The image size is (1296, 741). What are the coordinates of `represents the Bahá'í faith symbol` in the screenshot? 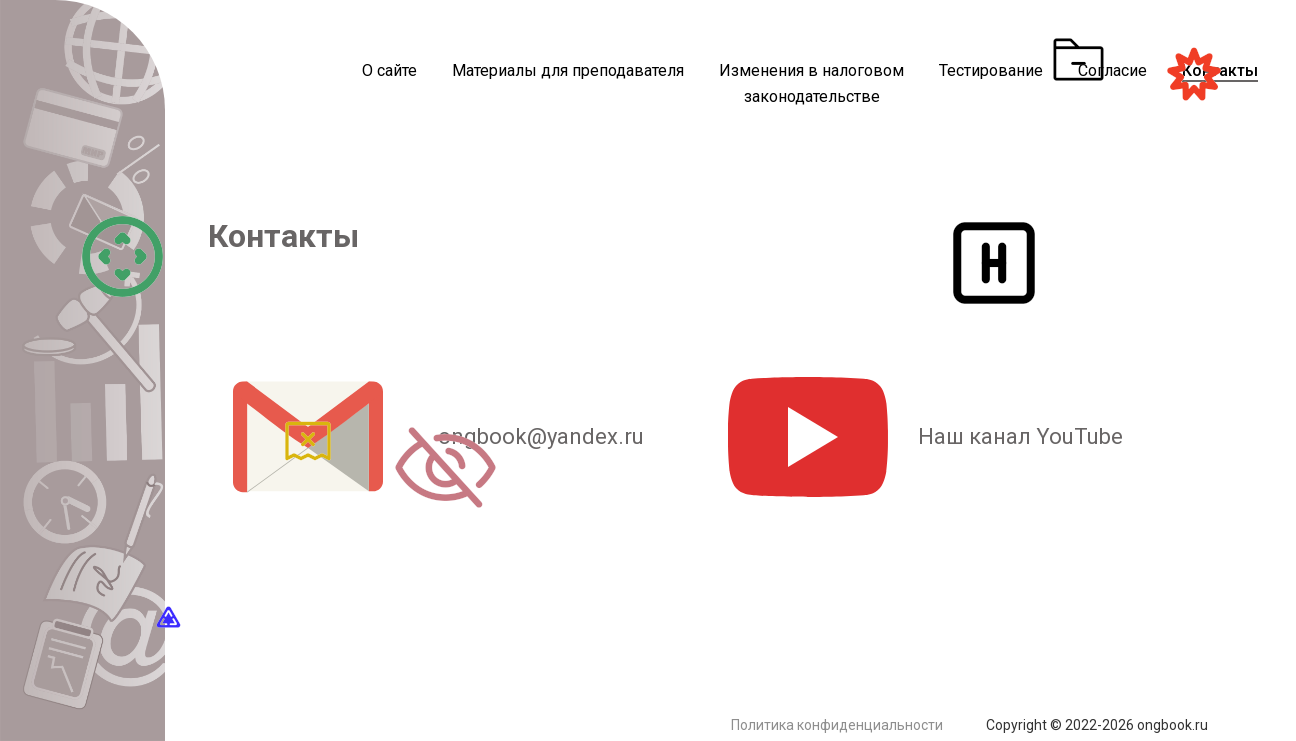 It's located at (1194, 74).